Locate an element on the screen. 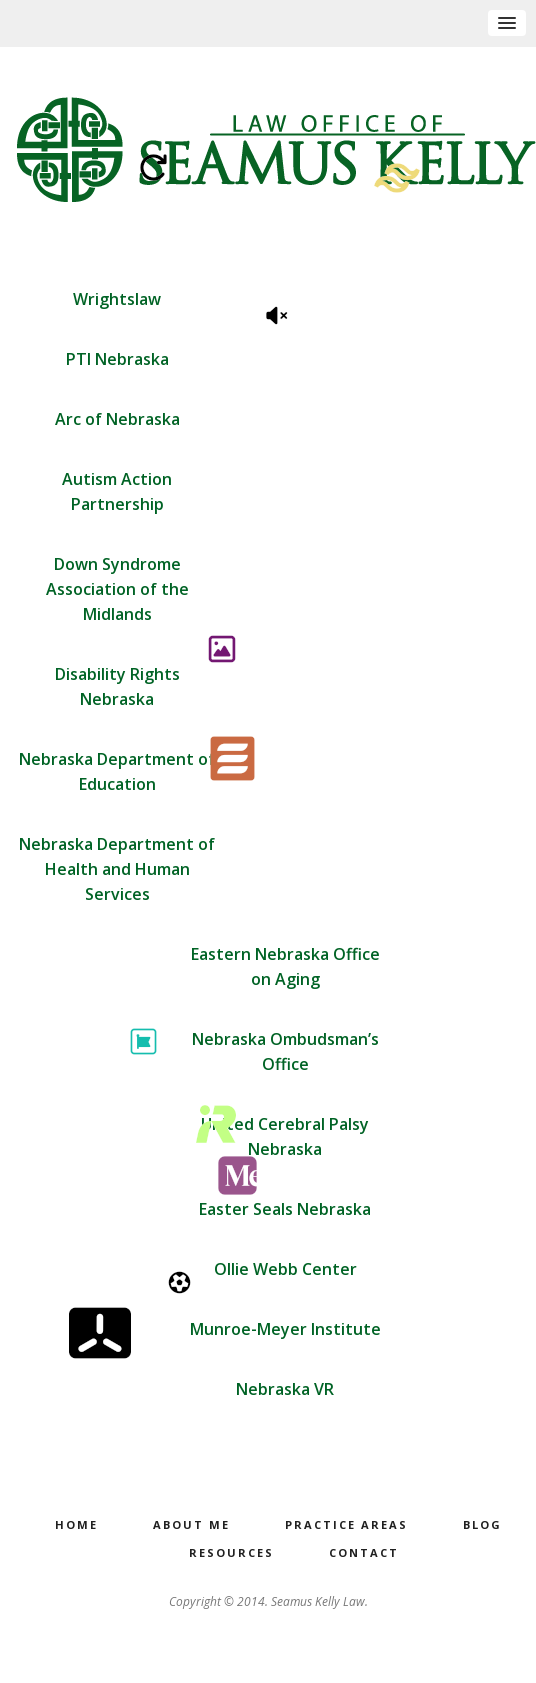 The height and width of the screenshot is (1683, 536). mute audio or sound is located at coordinates (277, 315).